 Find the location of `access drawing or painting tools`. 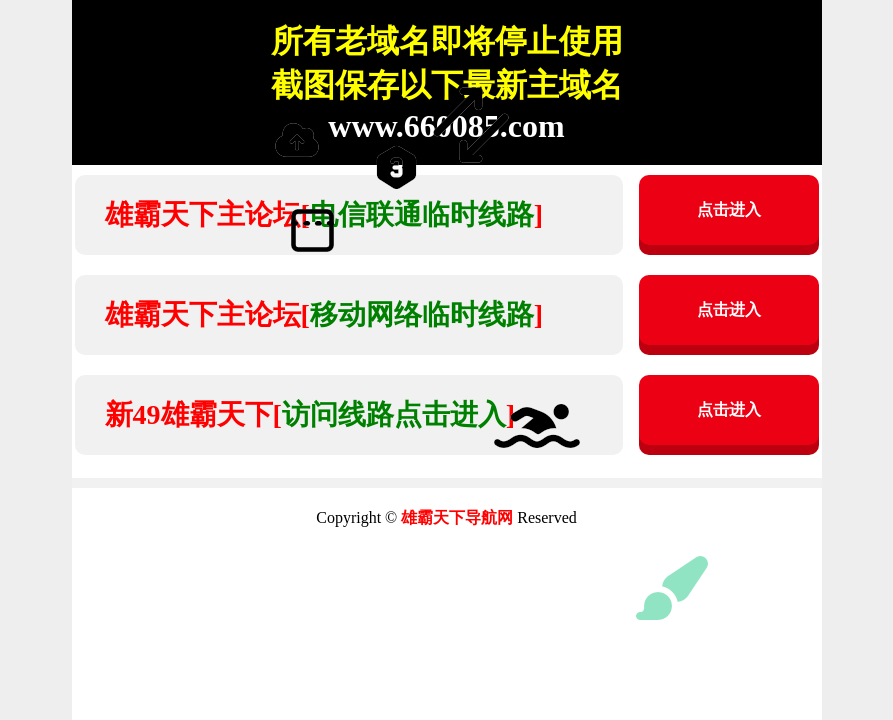

access drawing or painting tools is located at coordinates (672, 588).